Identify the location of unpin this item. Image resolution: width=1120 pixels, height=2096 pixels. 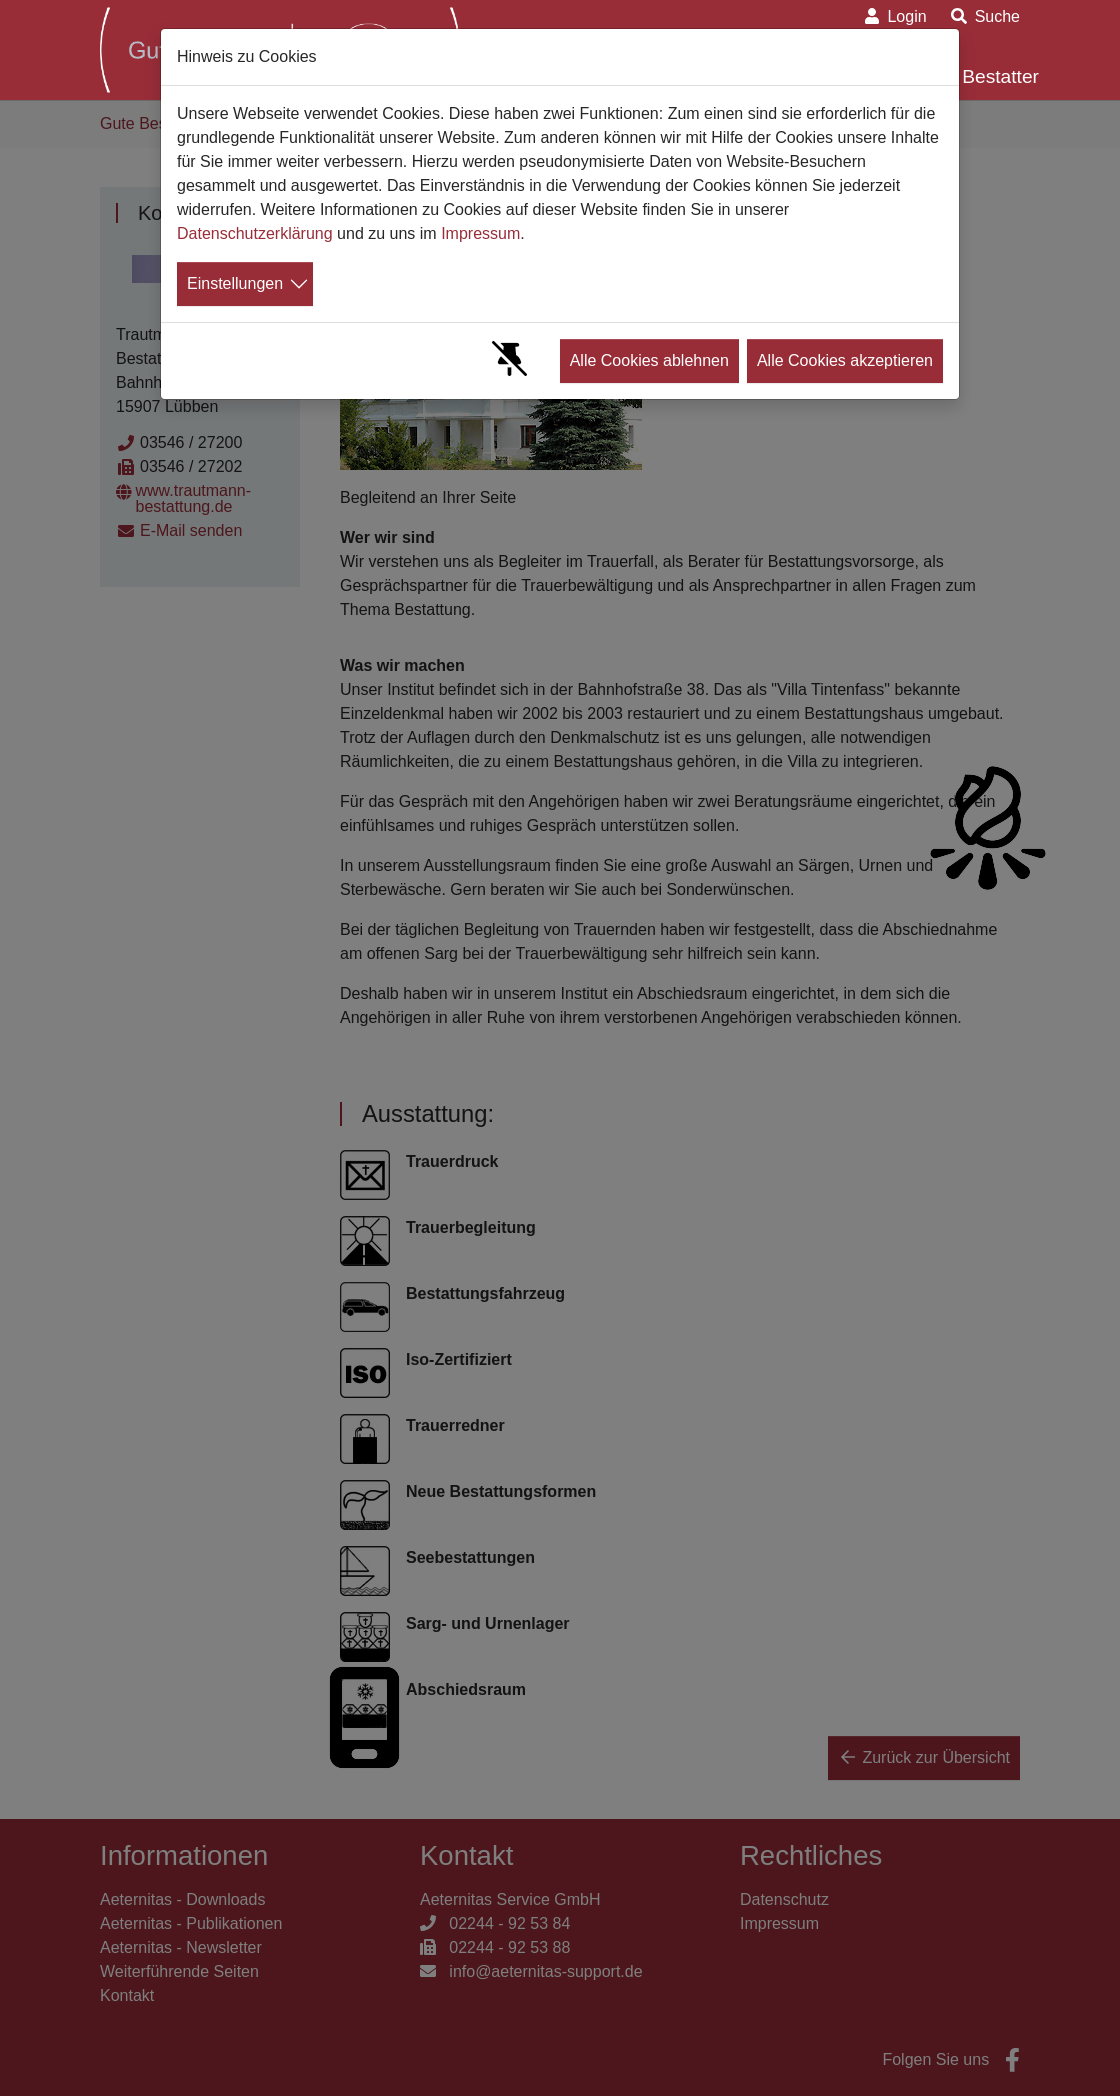
(509, 358).